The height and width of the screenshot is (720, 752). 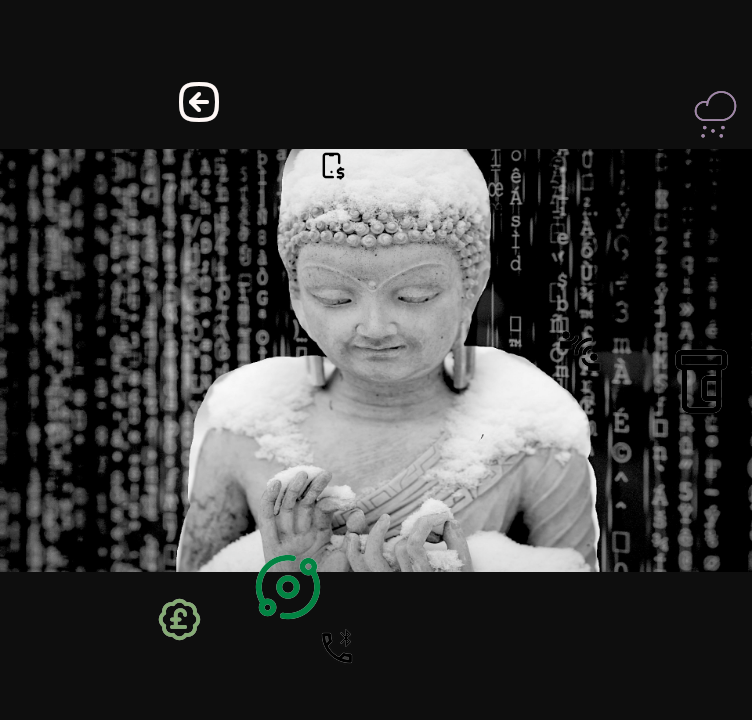 What do you see at coordinates (701, 381) in the screenshot?
I see `view medication information` at bounding box center [701, 381].